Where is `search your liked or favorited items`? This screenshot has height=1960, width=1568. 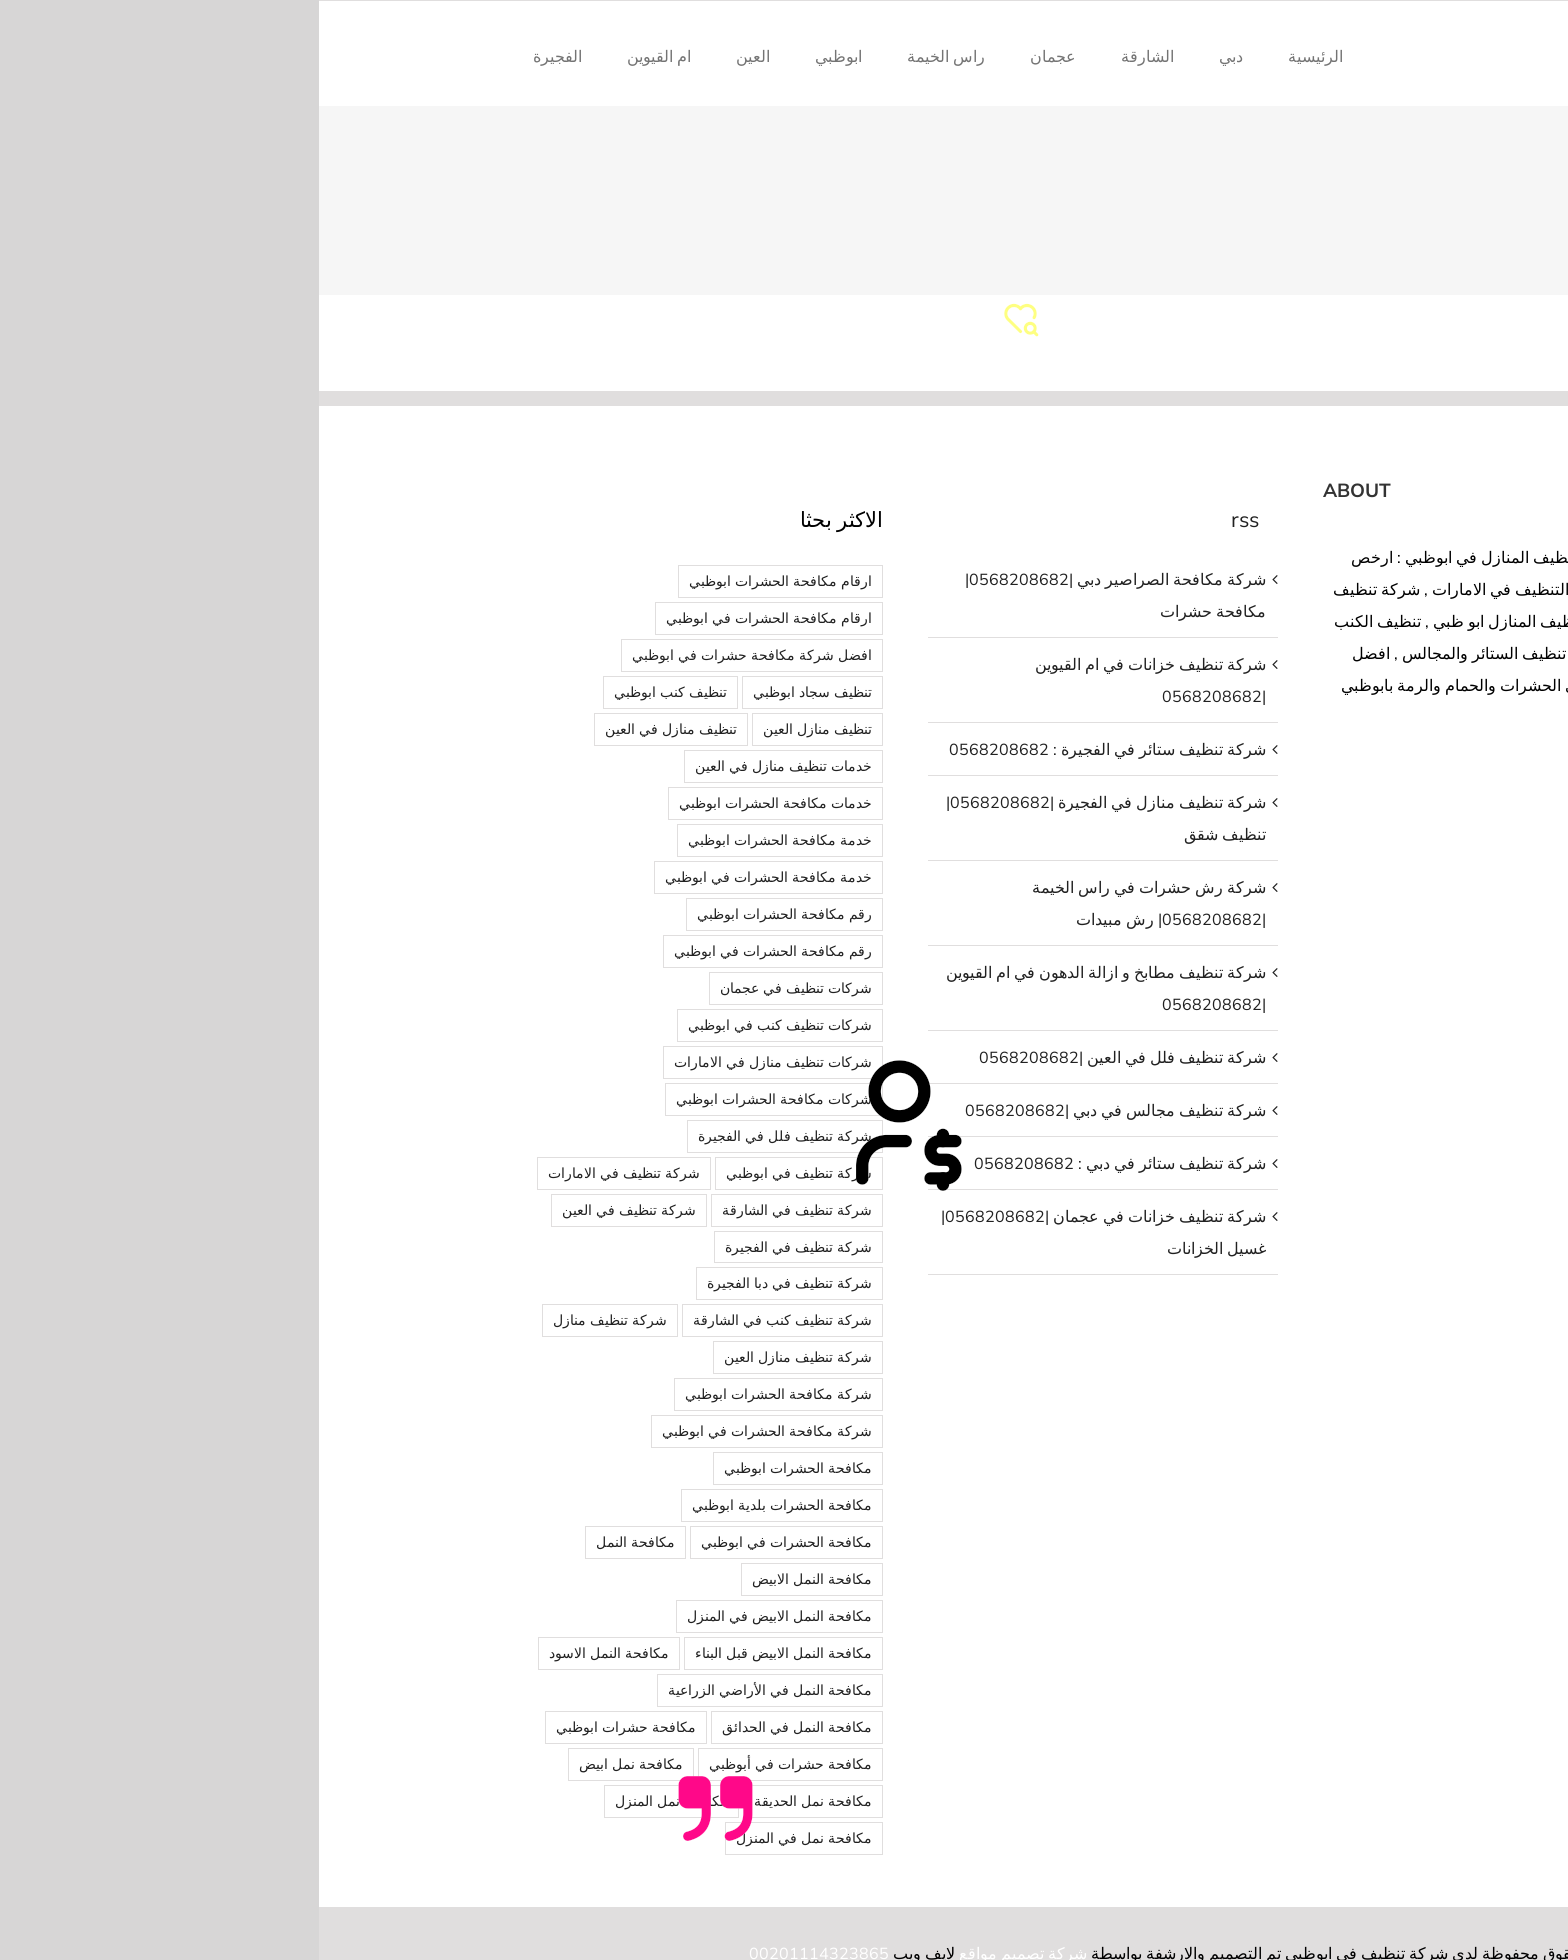
search your liked or favorited items is located at coordinates (1020, 318).